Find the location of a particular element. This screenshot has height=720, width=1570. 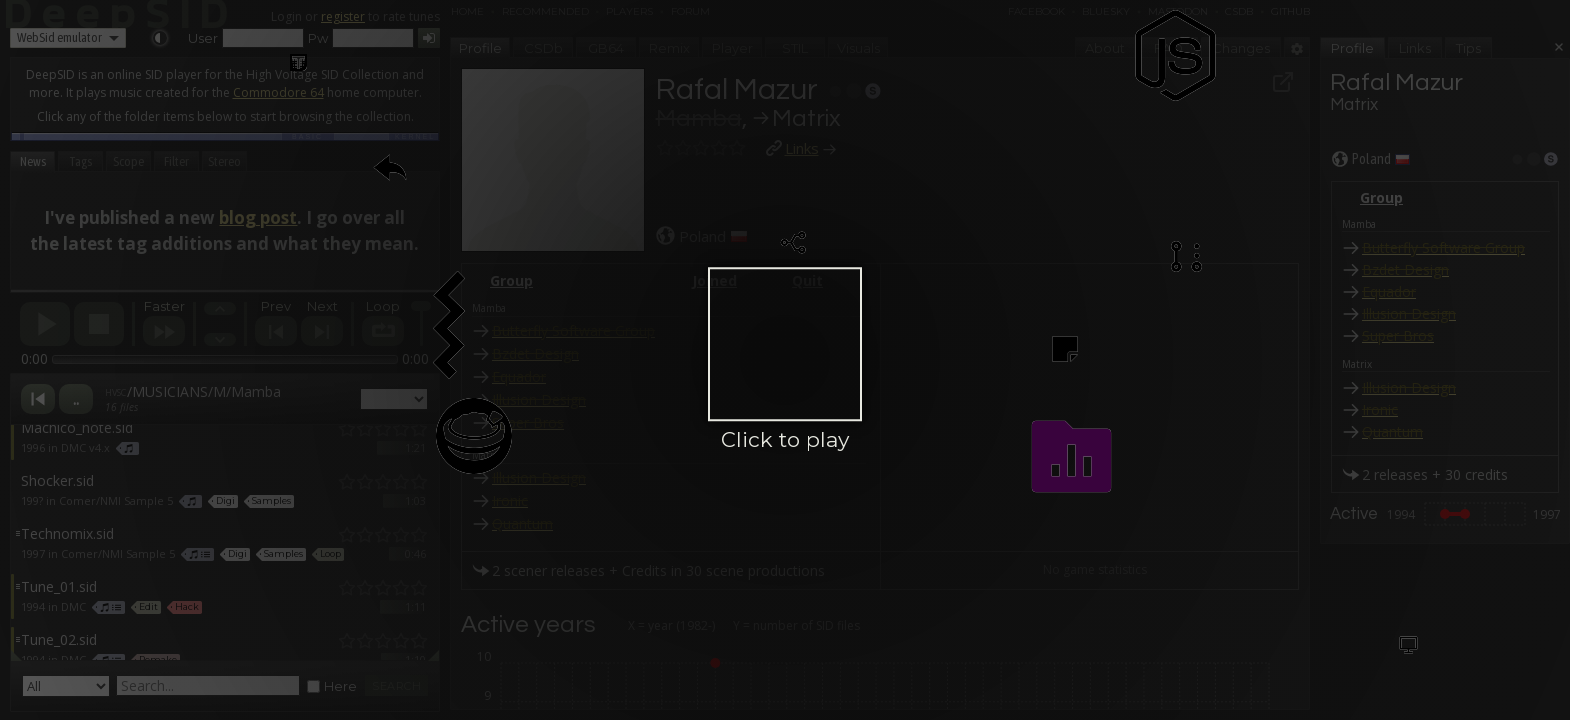

view your StackShare profile is located at coordinates (793, 242).